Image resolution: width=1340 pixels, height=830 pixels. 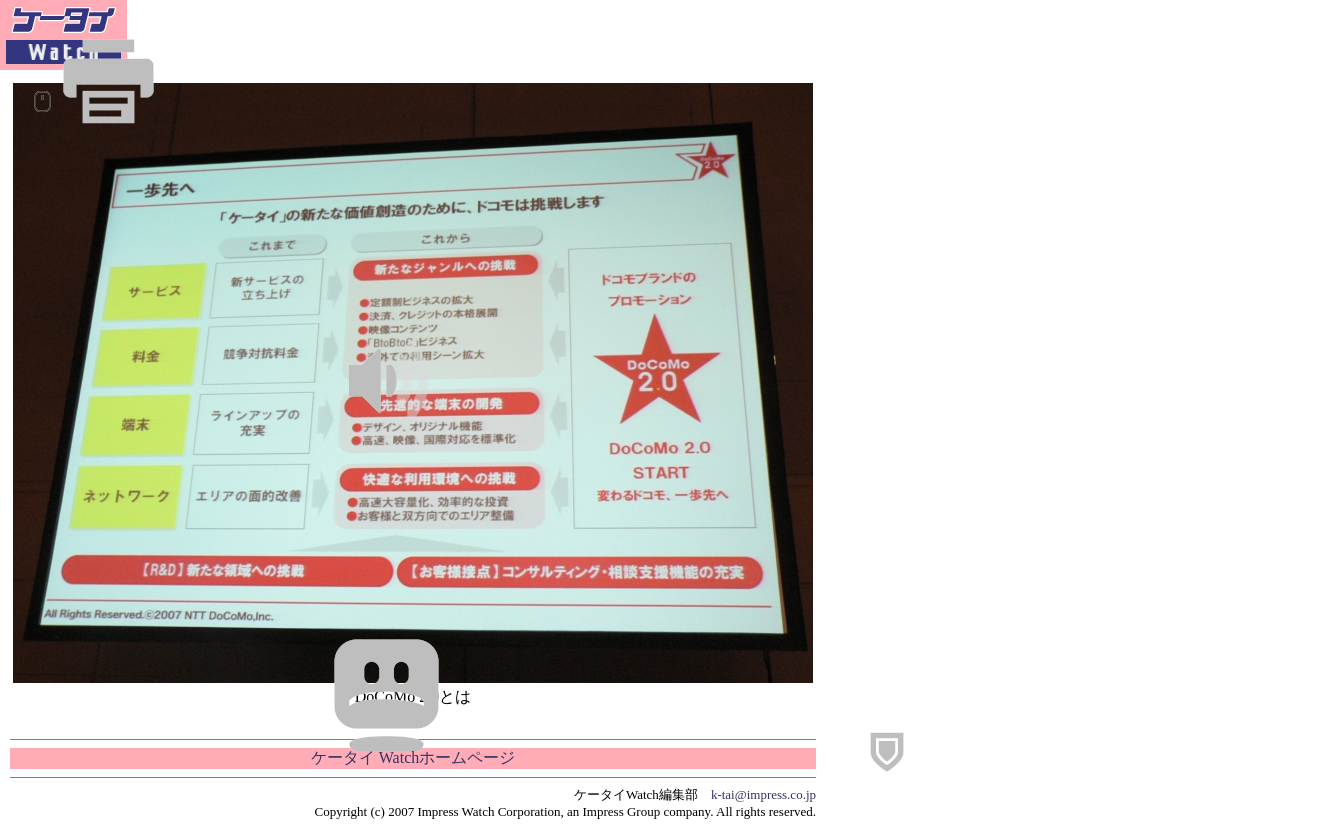 What do you see at coordinates (42, 101) in the screenshot?
I see `access mouse settings` at bounding box center [42, 101].